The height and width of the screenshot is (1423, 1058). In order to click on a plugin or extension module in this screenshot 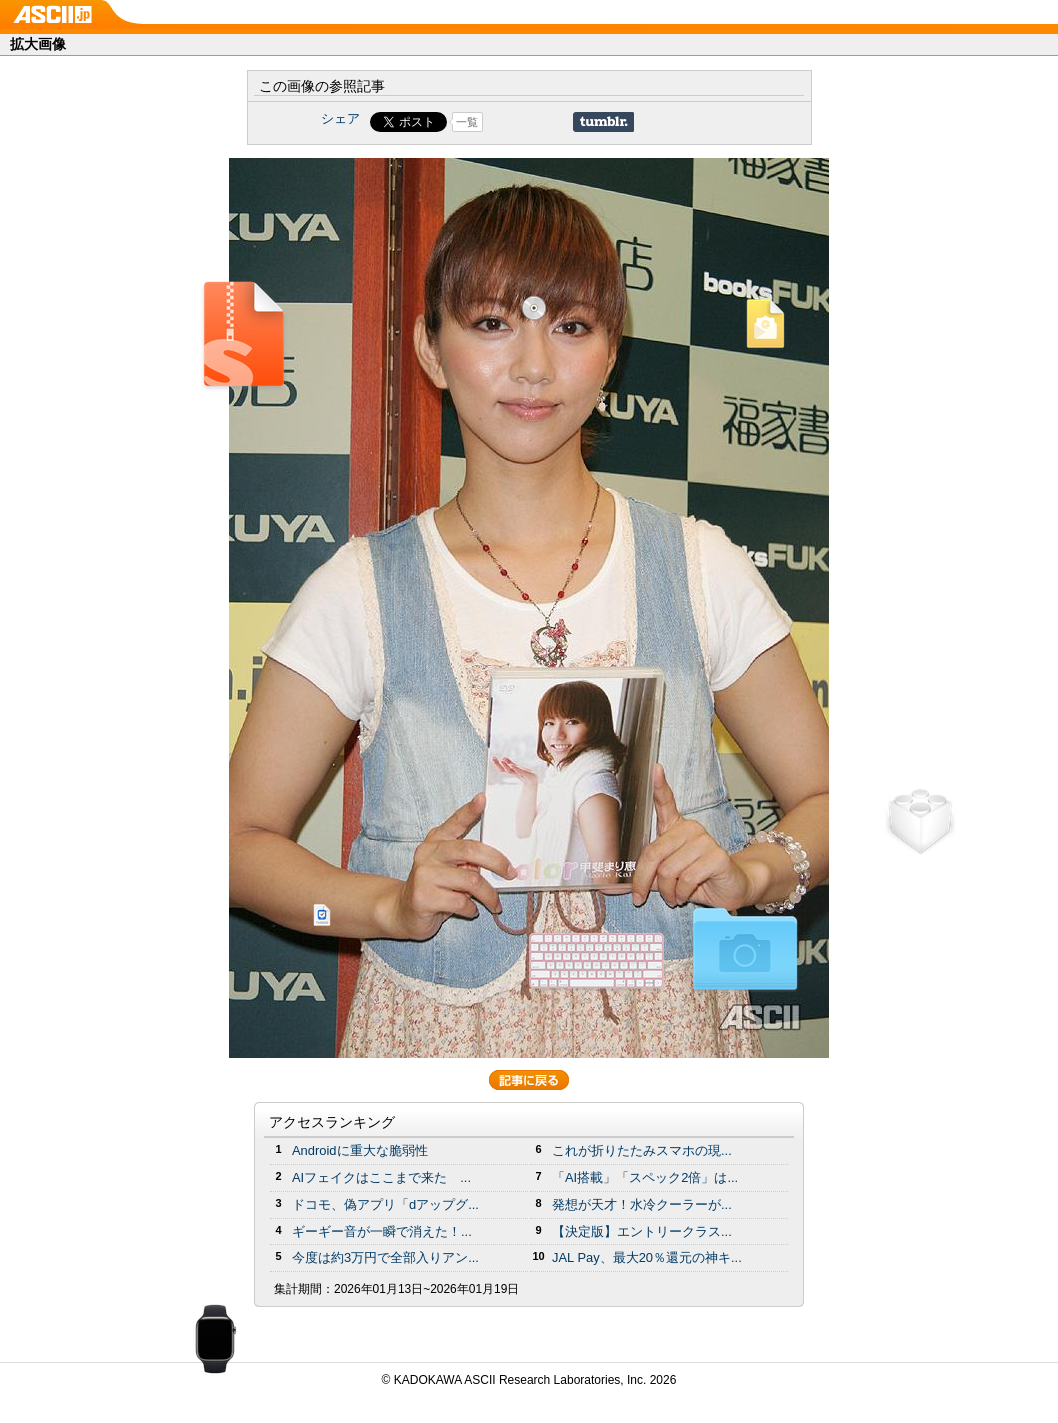, I will do `click(920, 822)`.